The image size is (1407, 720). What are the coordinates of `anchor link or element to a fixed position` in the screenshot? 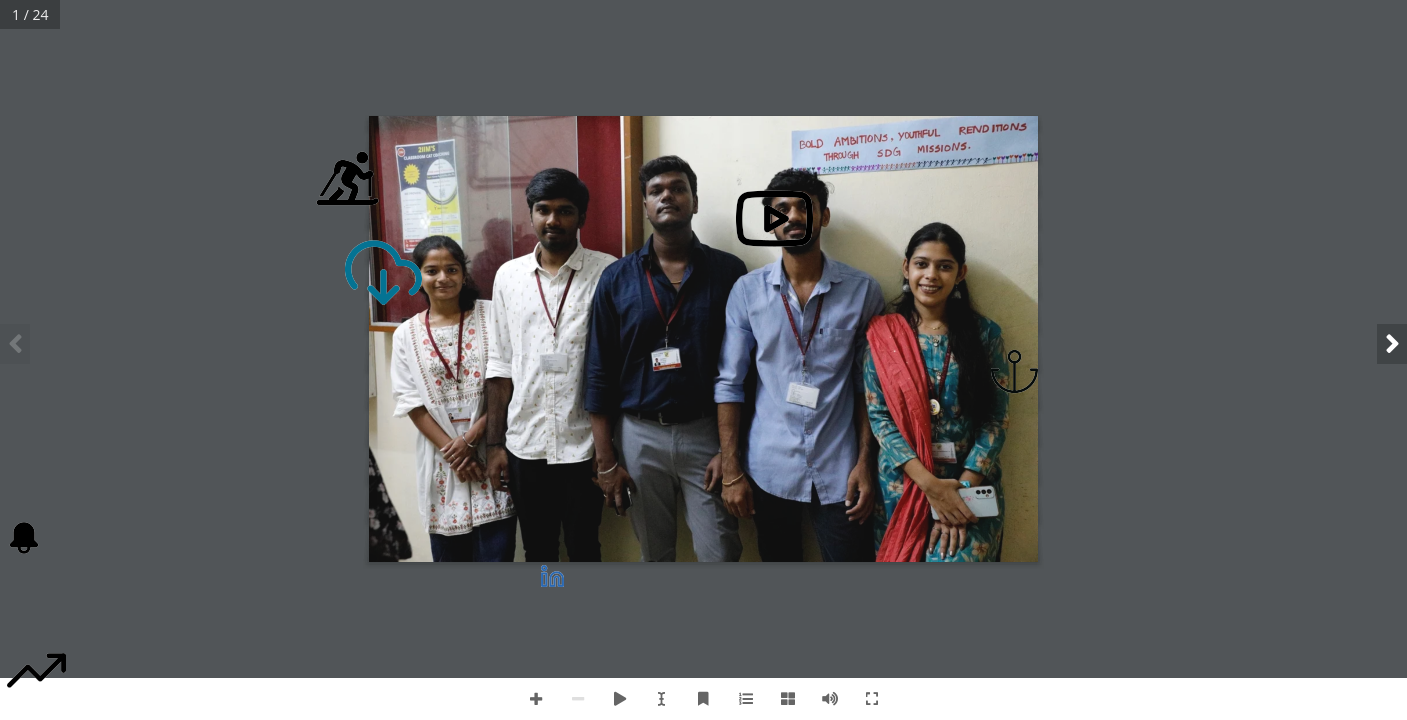 It's located at (1014, 371).